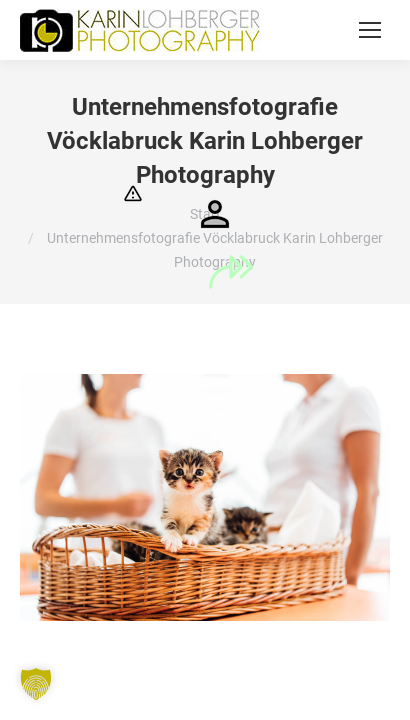 The width and height of the screenshot is (410, 720). What do you see at coordinates (215, 214) in the screenshot?
I see `view your profile` at bounding box center [215, 214].